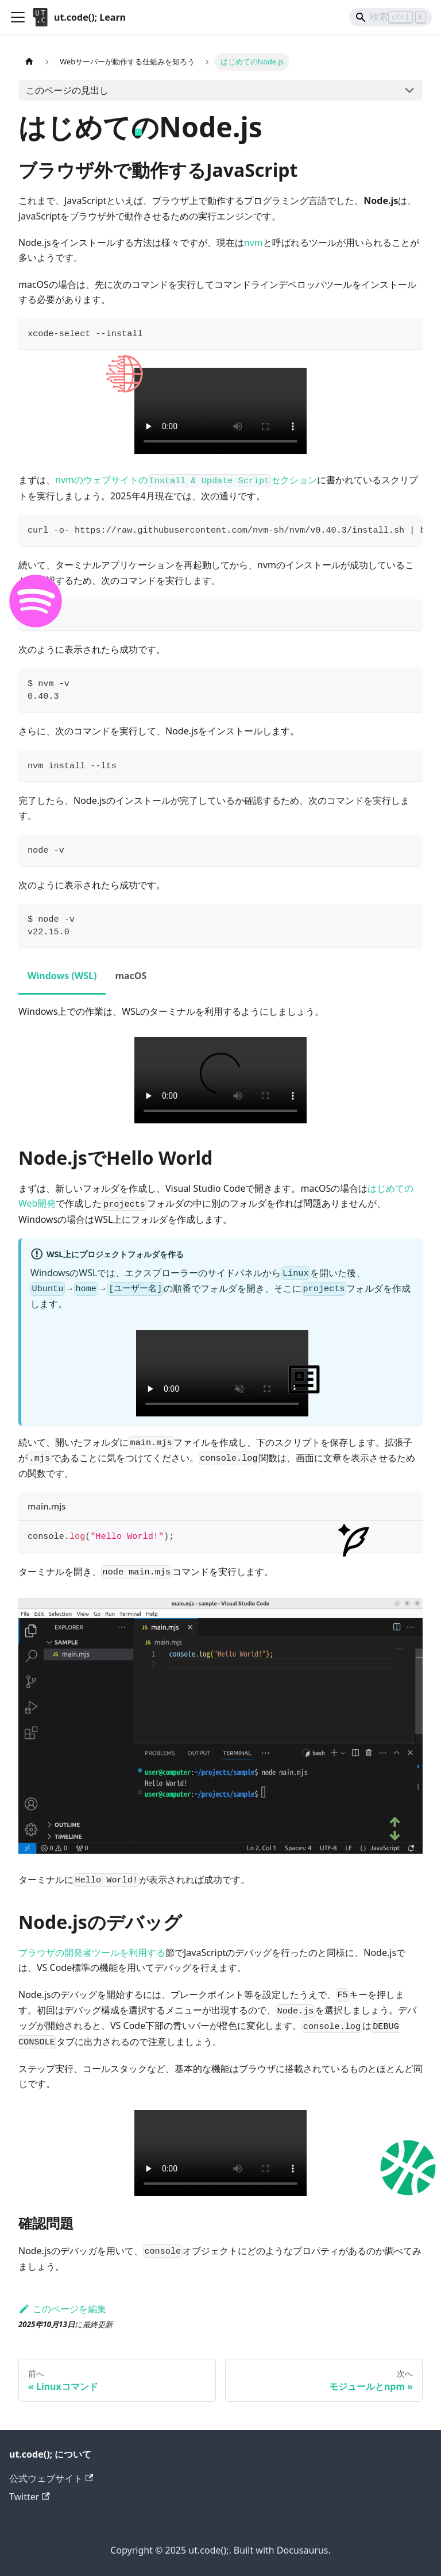 The height and width of the screenshot is (2576, 441). I want to click on roll the dice or randomize selection, so click(138, 132).